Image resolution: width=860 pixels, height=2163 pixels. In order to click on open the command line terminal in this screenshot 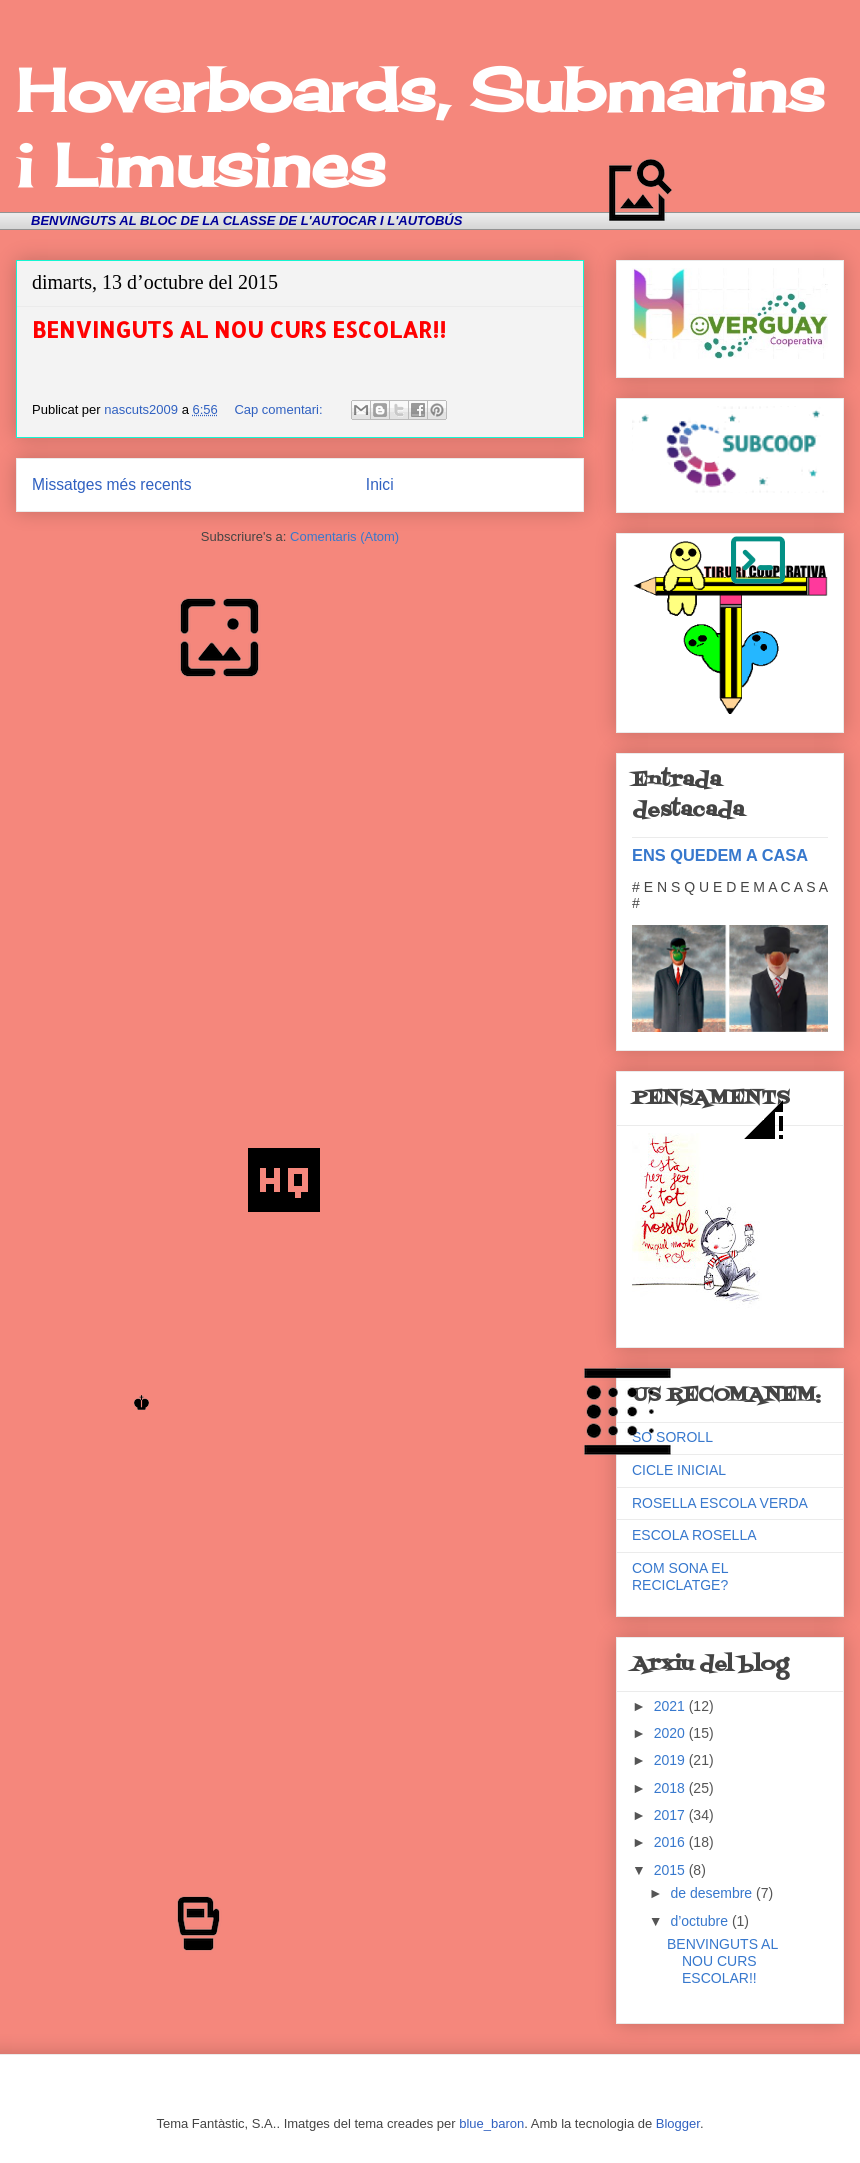, I will do `click(758, 560)`.